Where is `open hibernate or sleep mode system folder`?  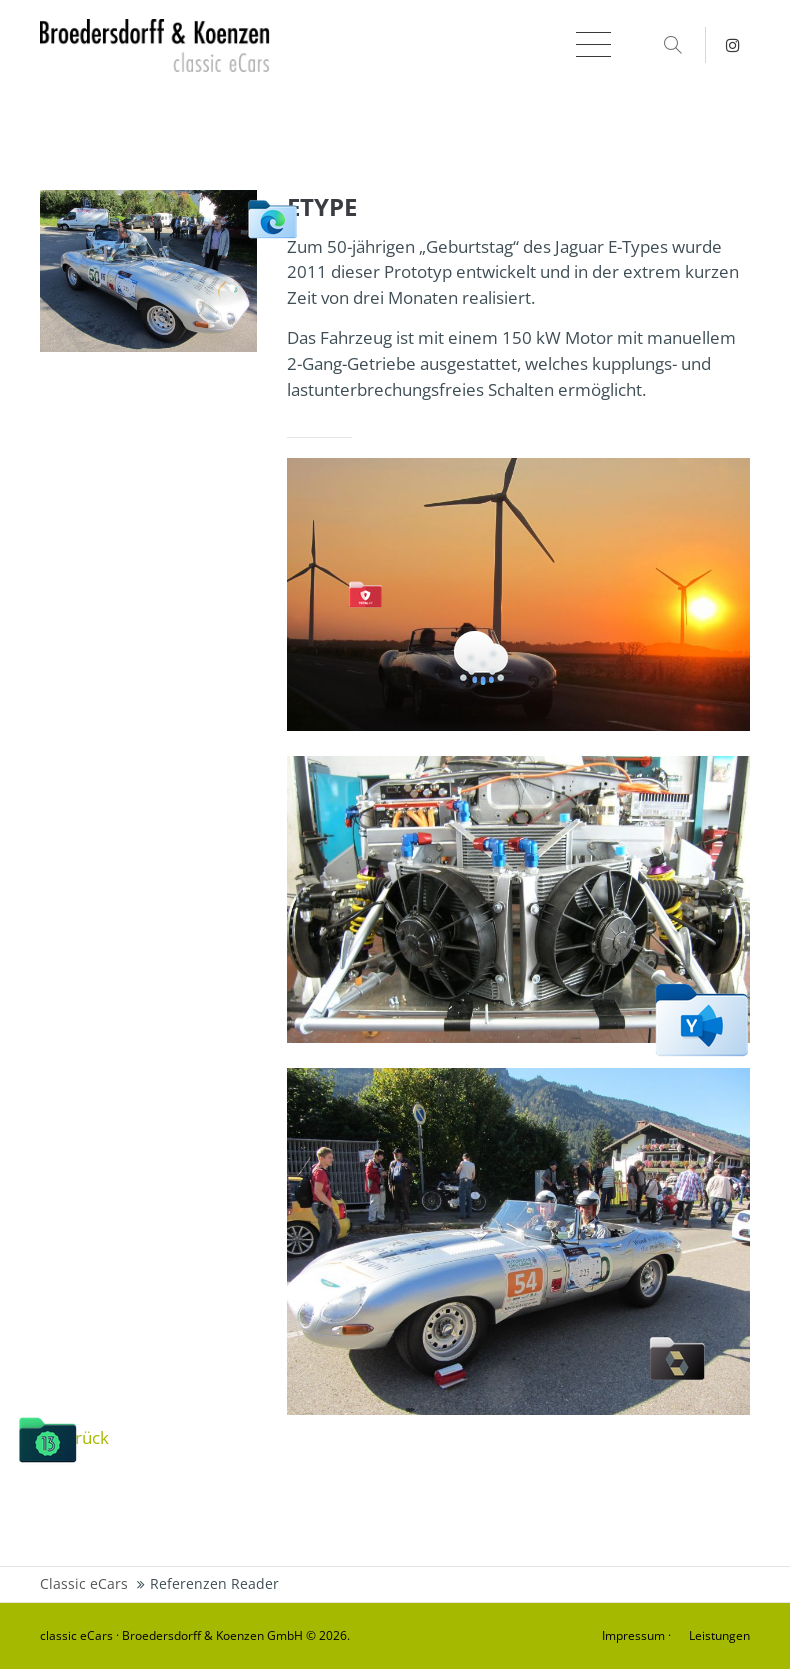
open hibernate or sleep mode system folder is located at coordinates (677, 1360).